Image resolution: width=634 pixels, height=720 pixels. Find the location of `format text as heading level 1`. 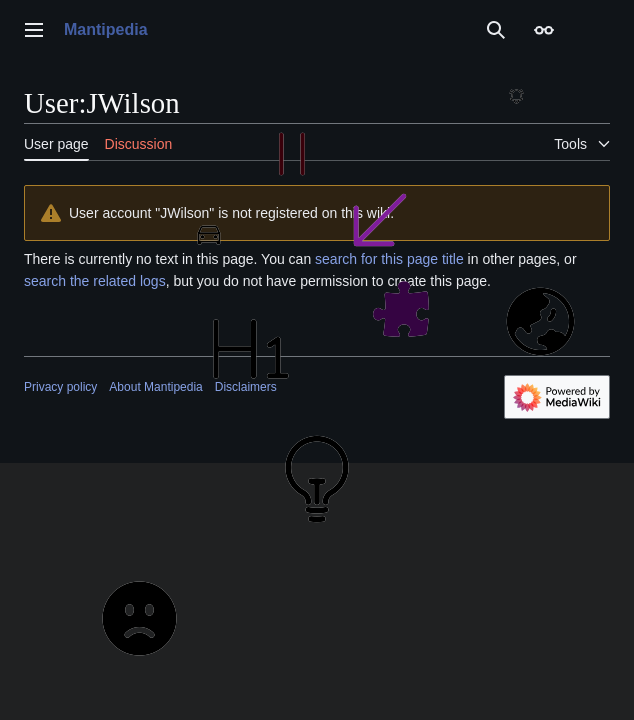

format text as heading level 1 is located at coordinates (251, 349).